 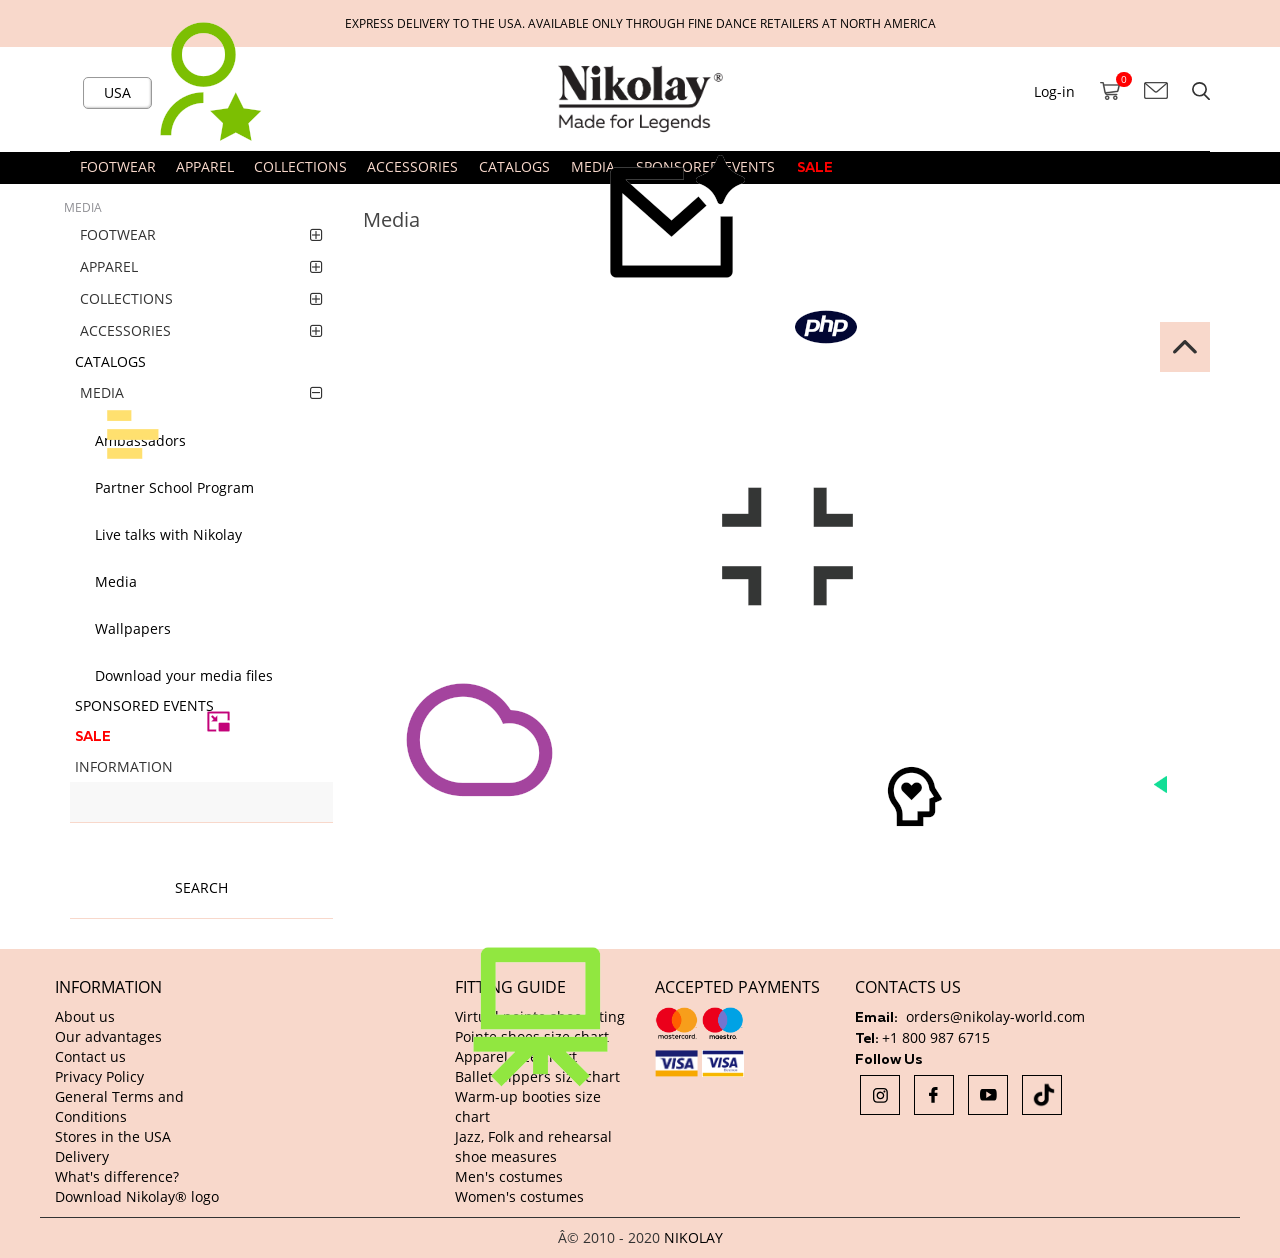 I want to click on indicates cloudy weather conditions, so click(x=479, y=736).